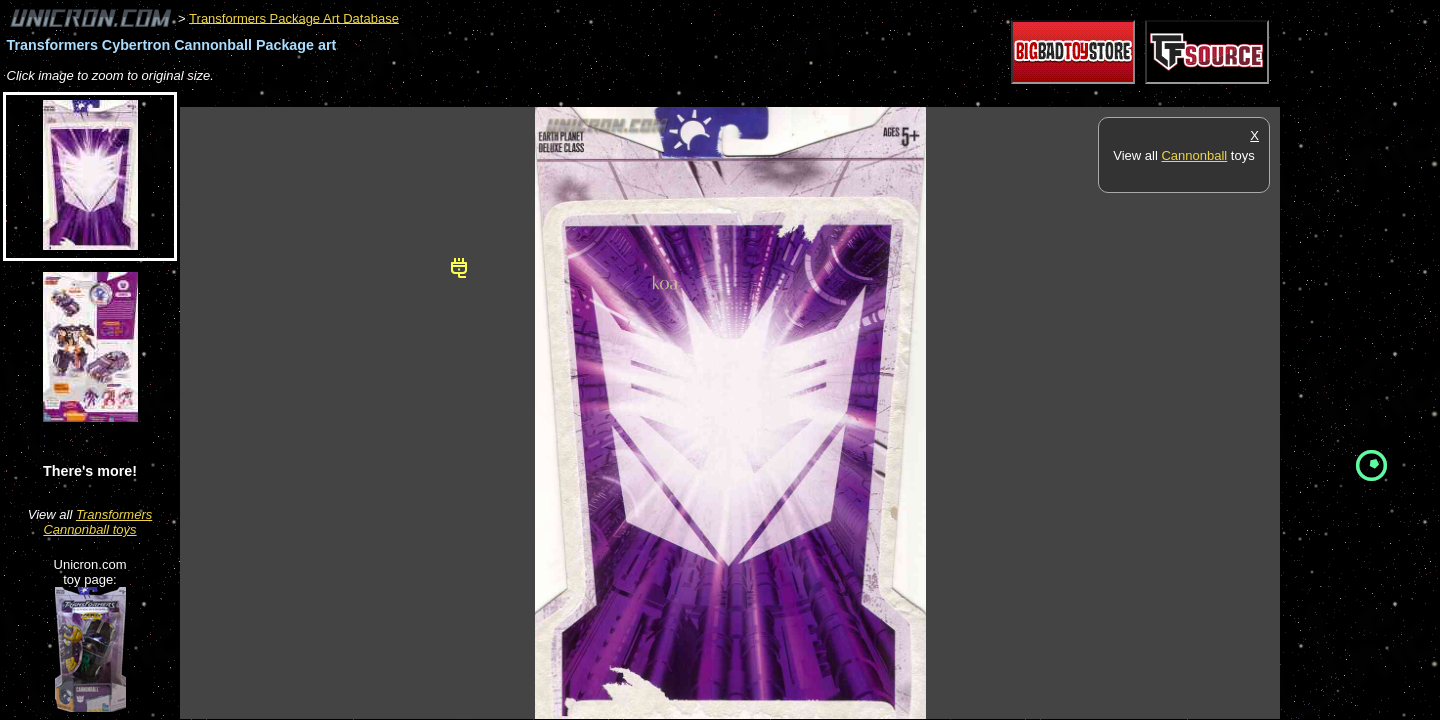 The height and width of the screenshot is (720, 1440). What do you see at coordinates (459, 268) in the screenshot?
I see `connect to power or charging` at bounding box center [459, 268].